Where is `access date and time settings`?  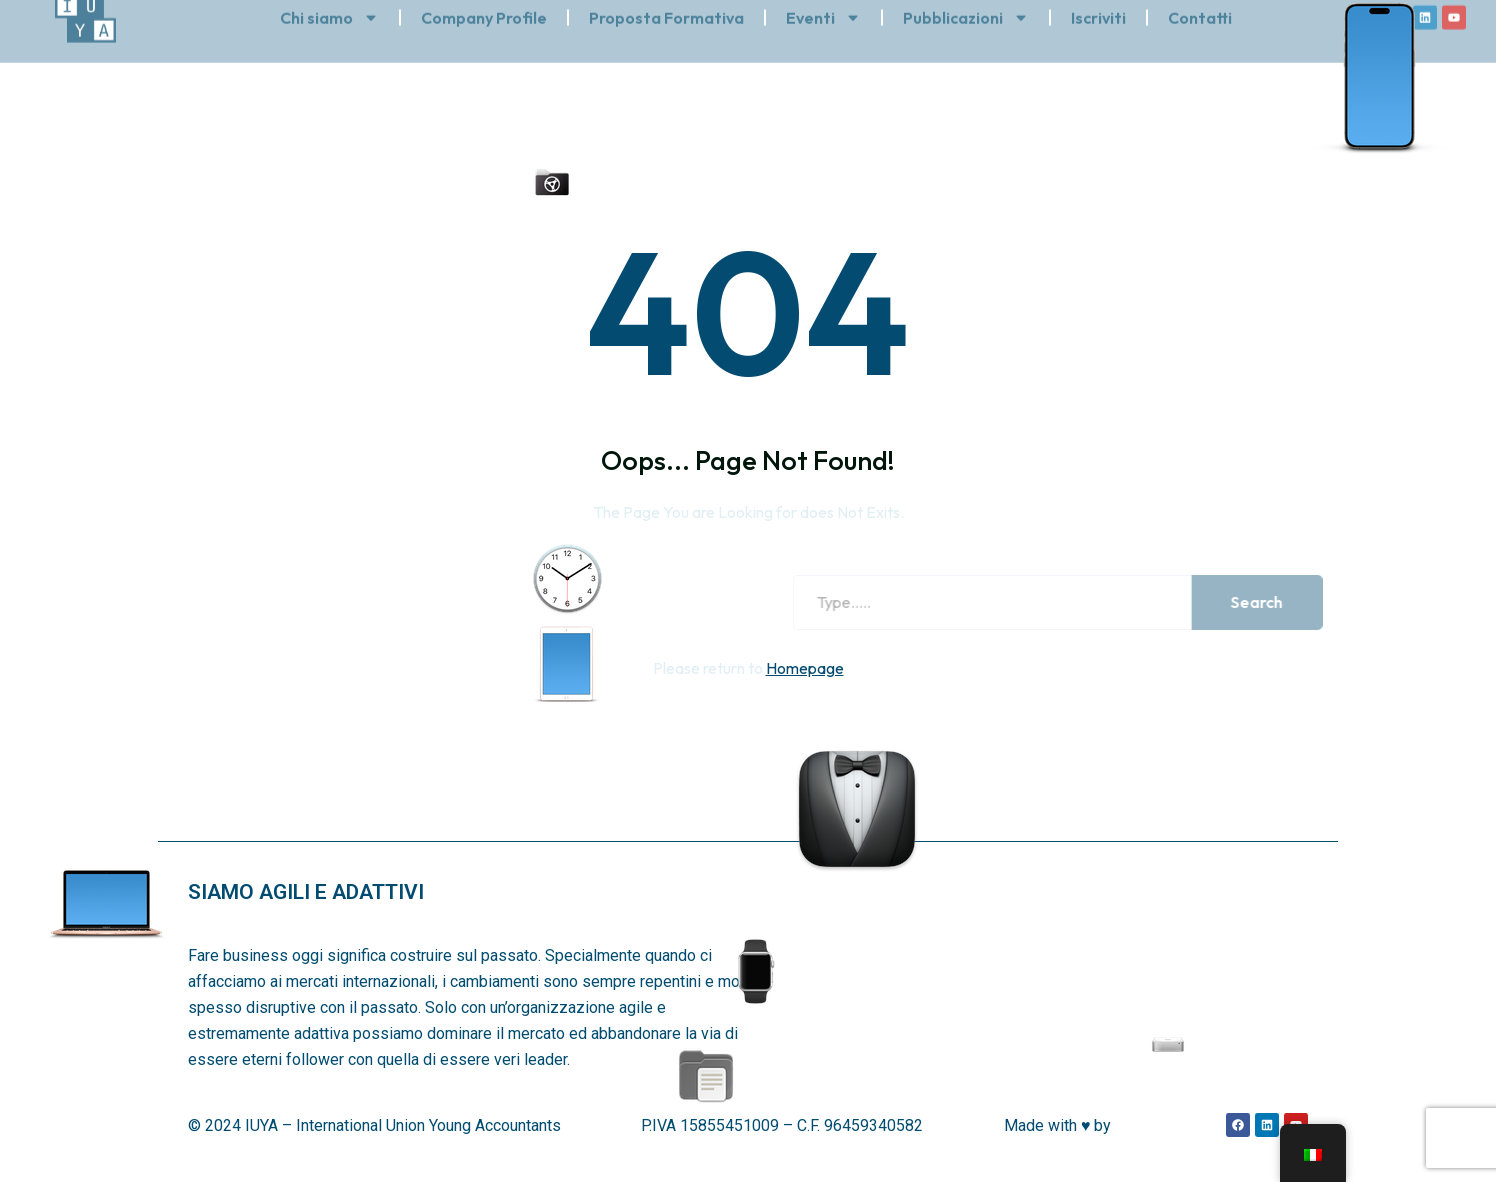 access date and time settings is located at coordinates (567, 578).